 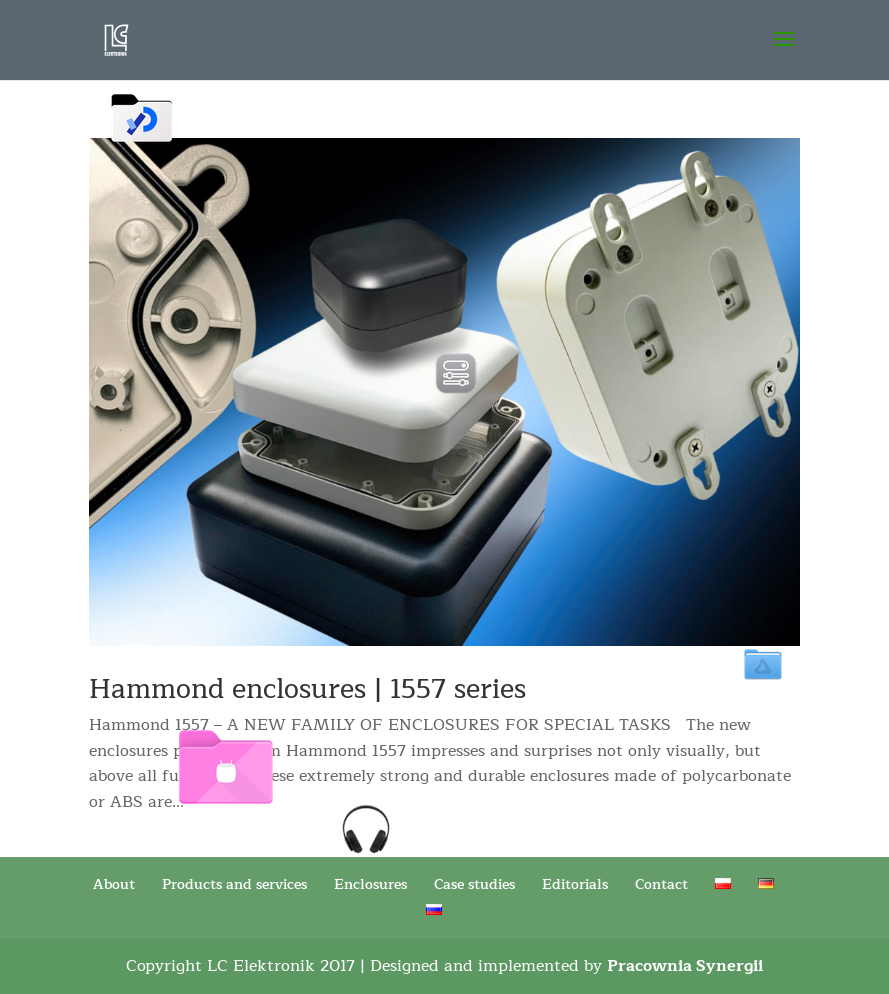 What do you see at coordinates (456, 374) in the screenshot?
I see `open interface design preferences` at bounding box center [456, 374].